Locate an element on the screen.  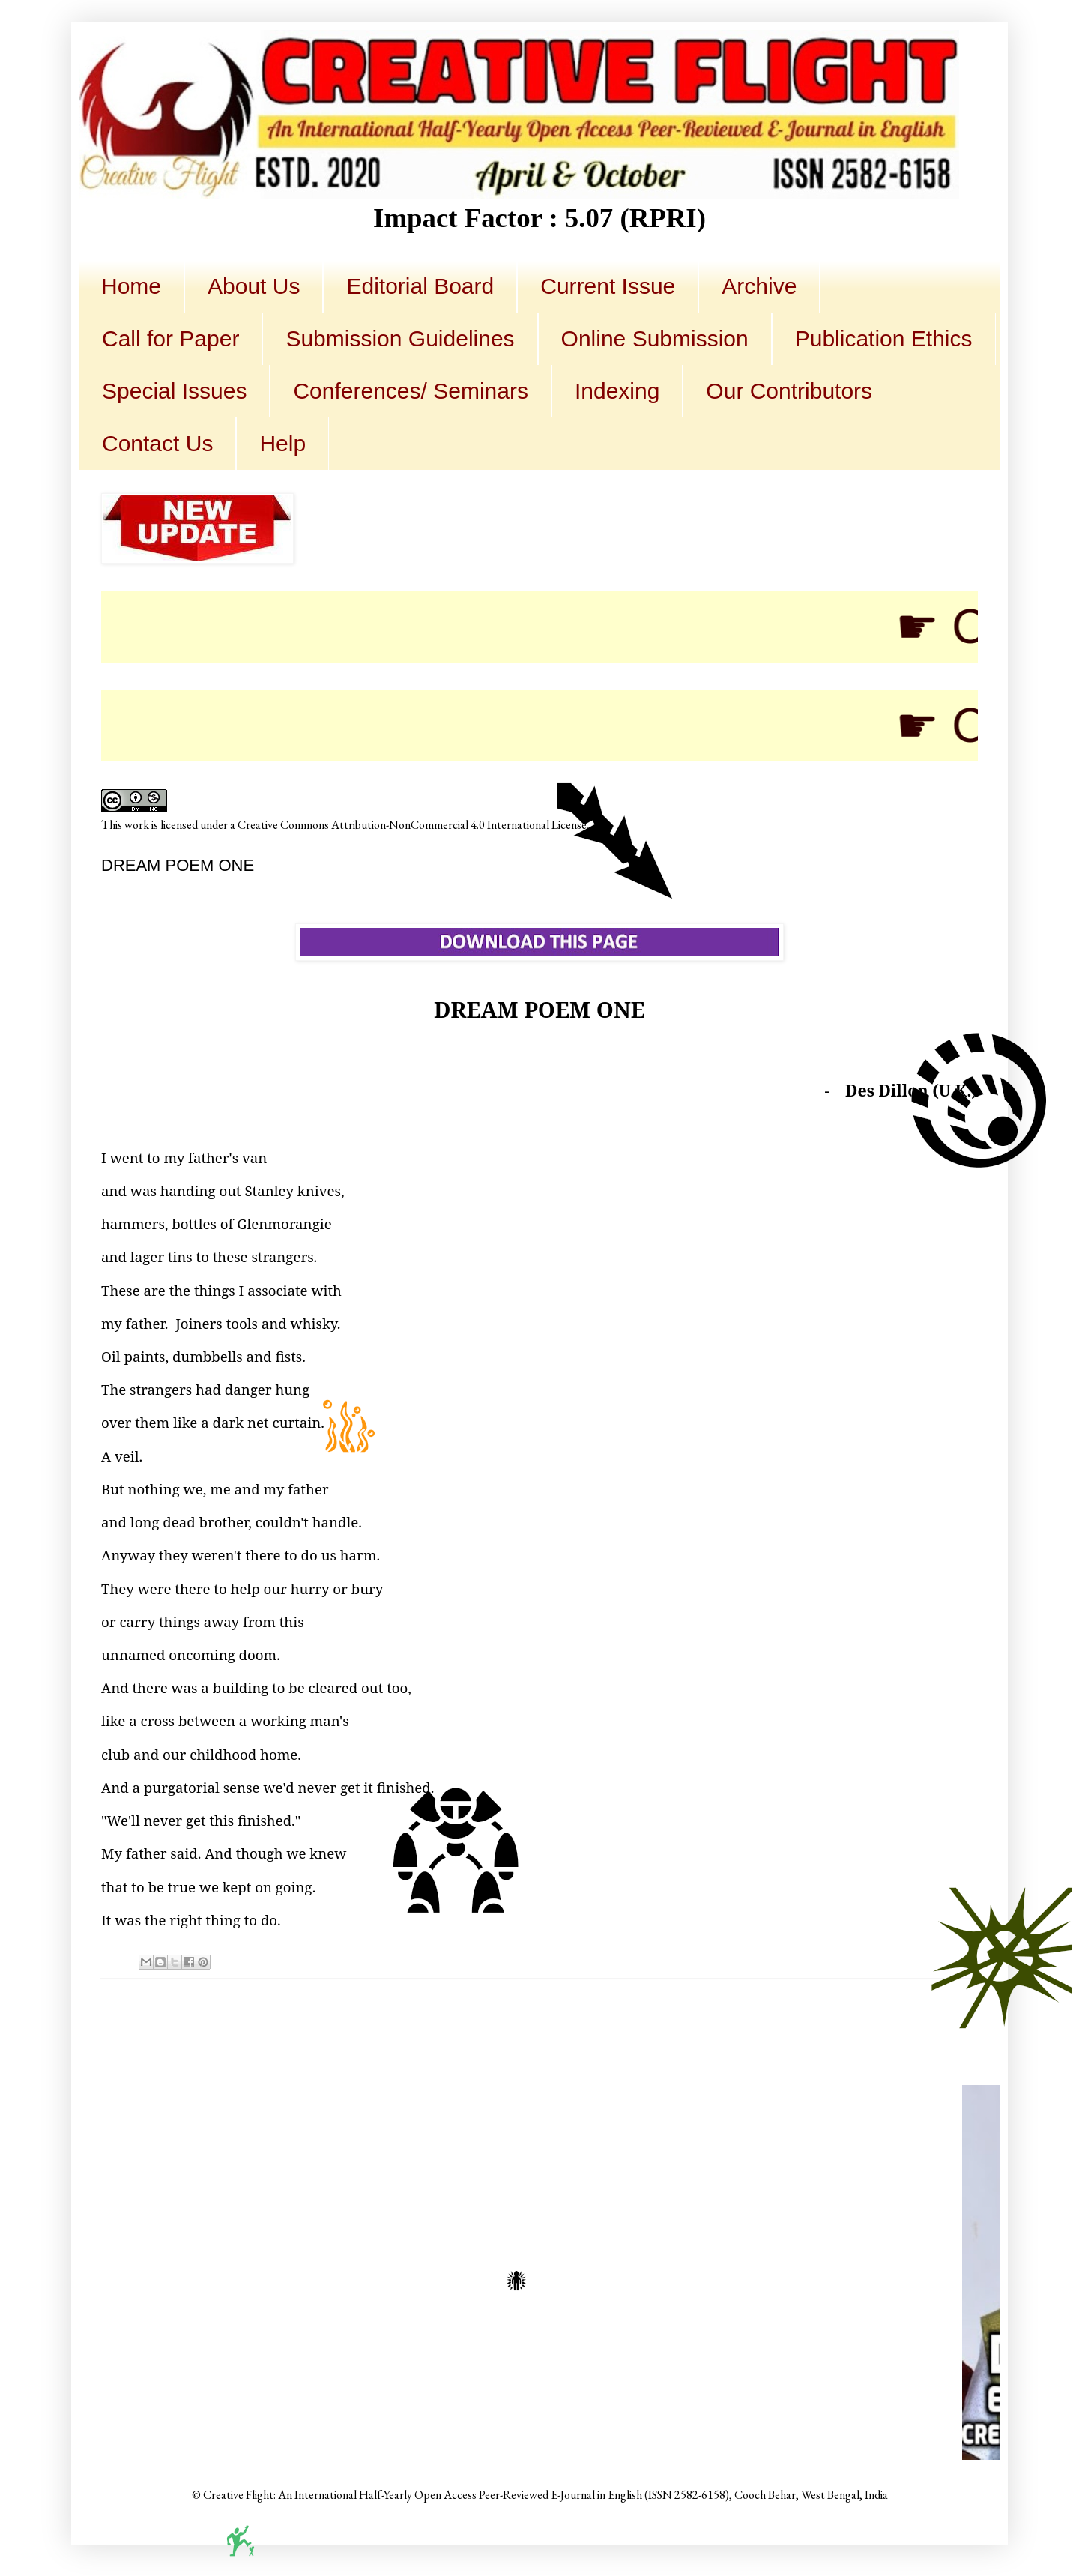
access robot or automaton character is located at coordinates (456, 1850).